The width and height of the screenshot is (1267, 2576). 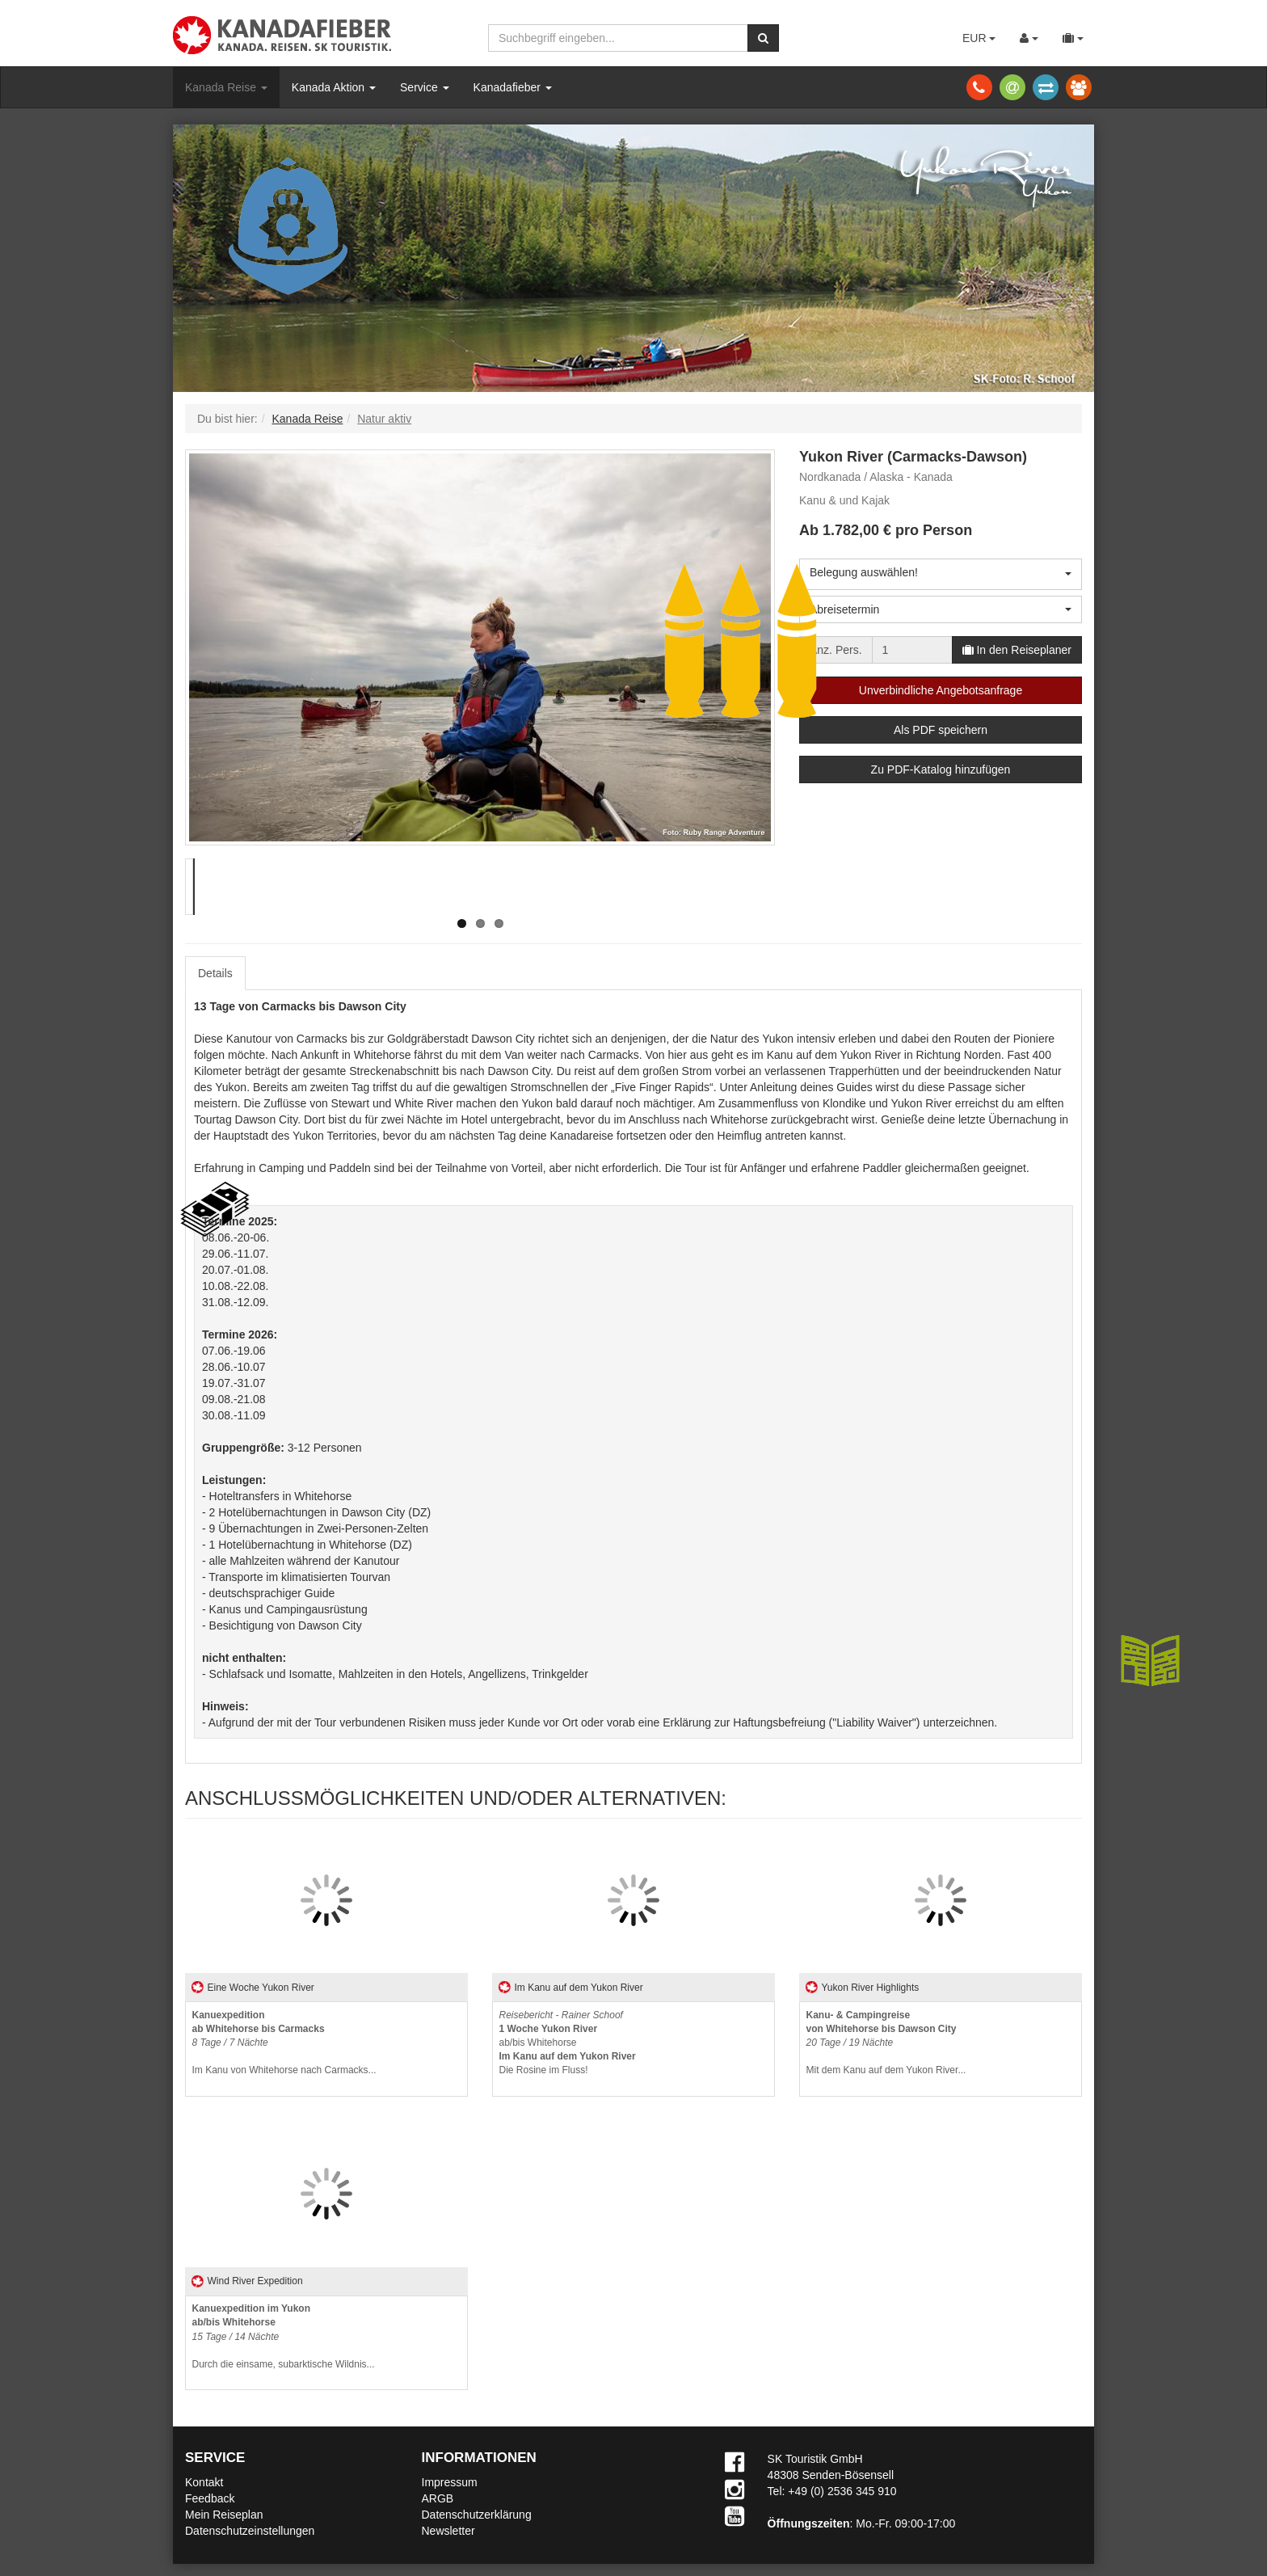 I want to click on view news and articles, so click(x=1150, y=1660).